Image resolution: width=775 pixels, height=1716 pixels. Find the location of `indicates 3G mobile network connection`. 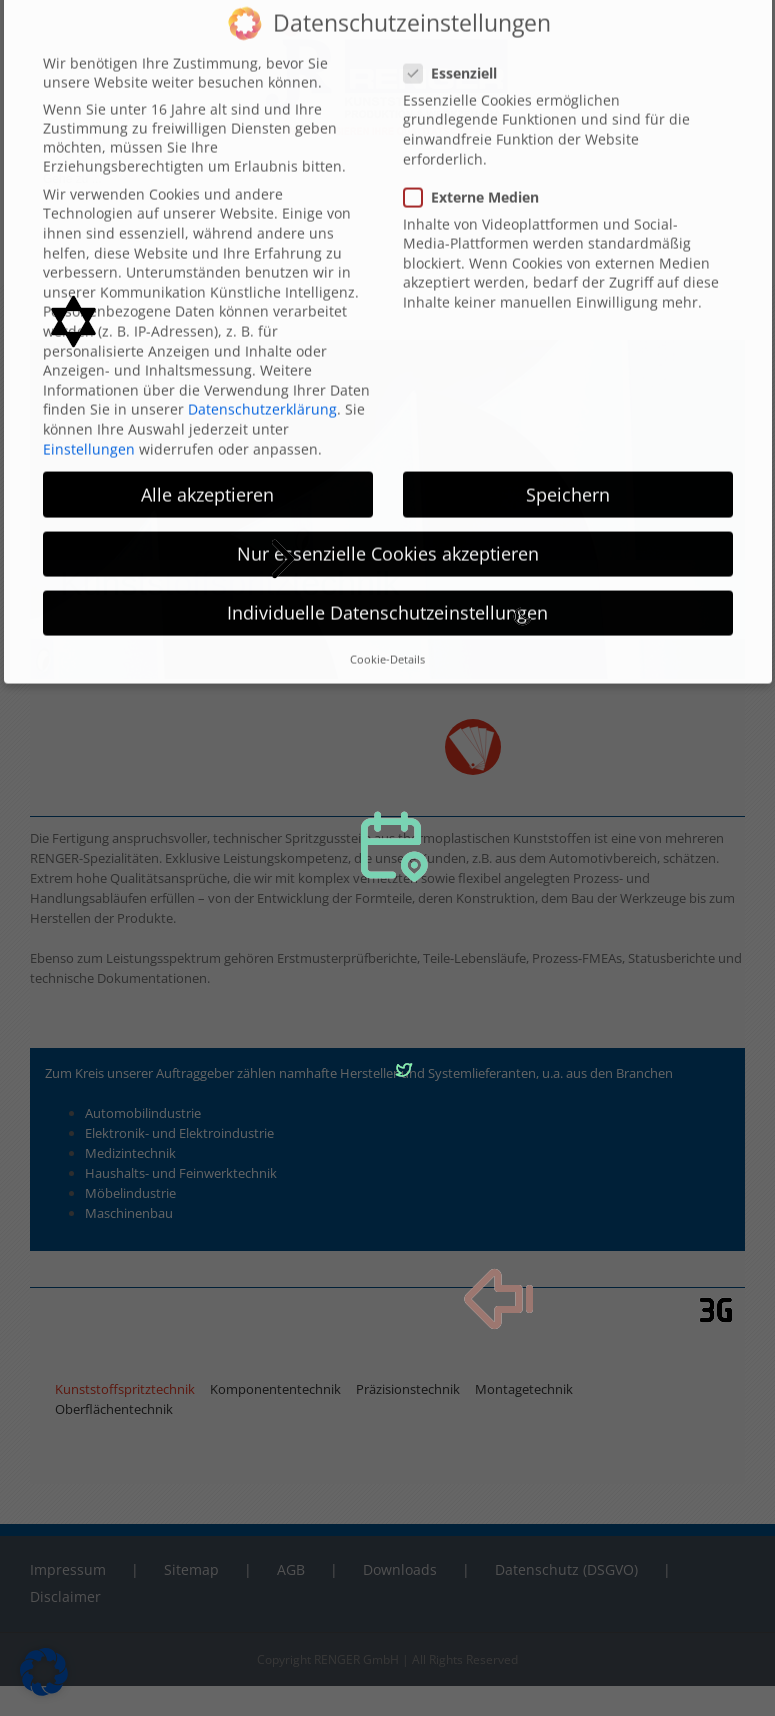

indicates 3G mobile network connection is located at coordinates (717, 1310).